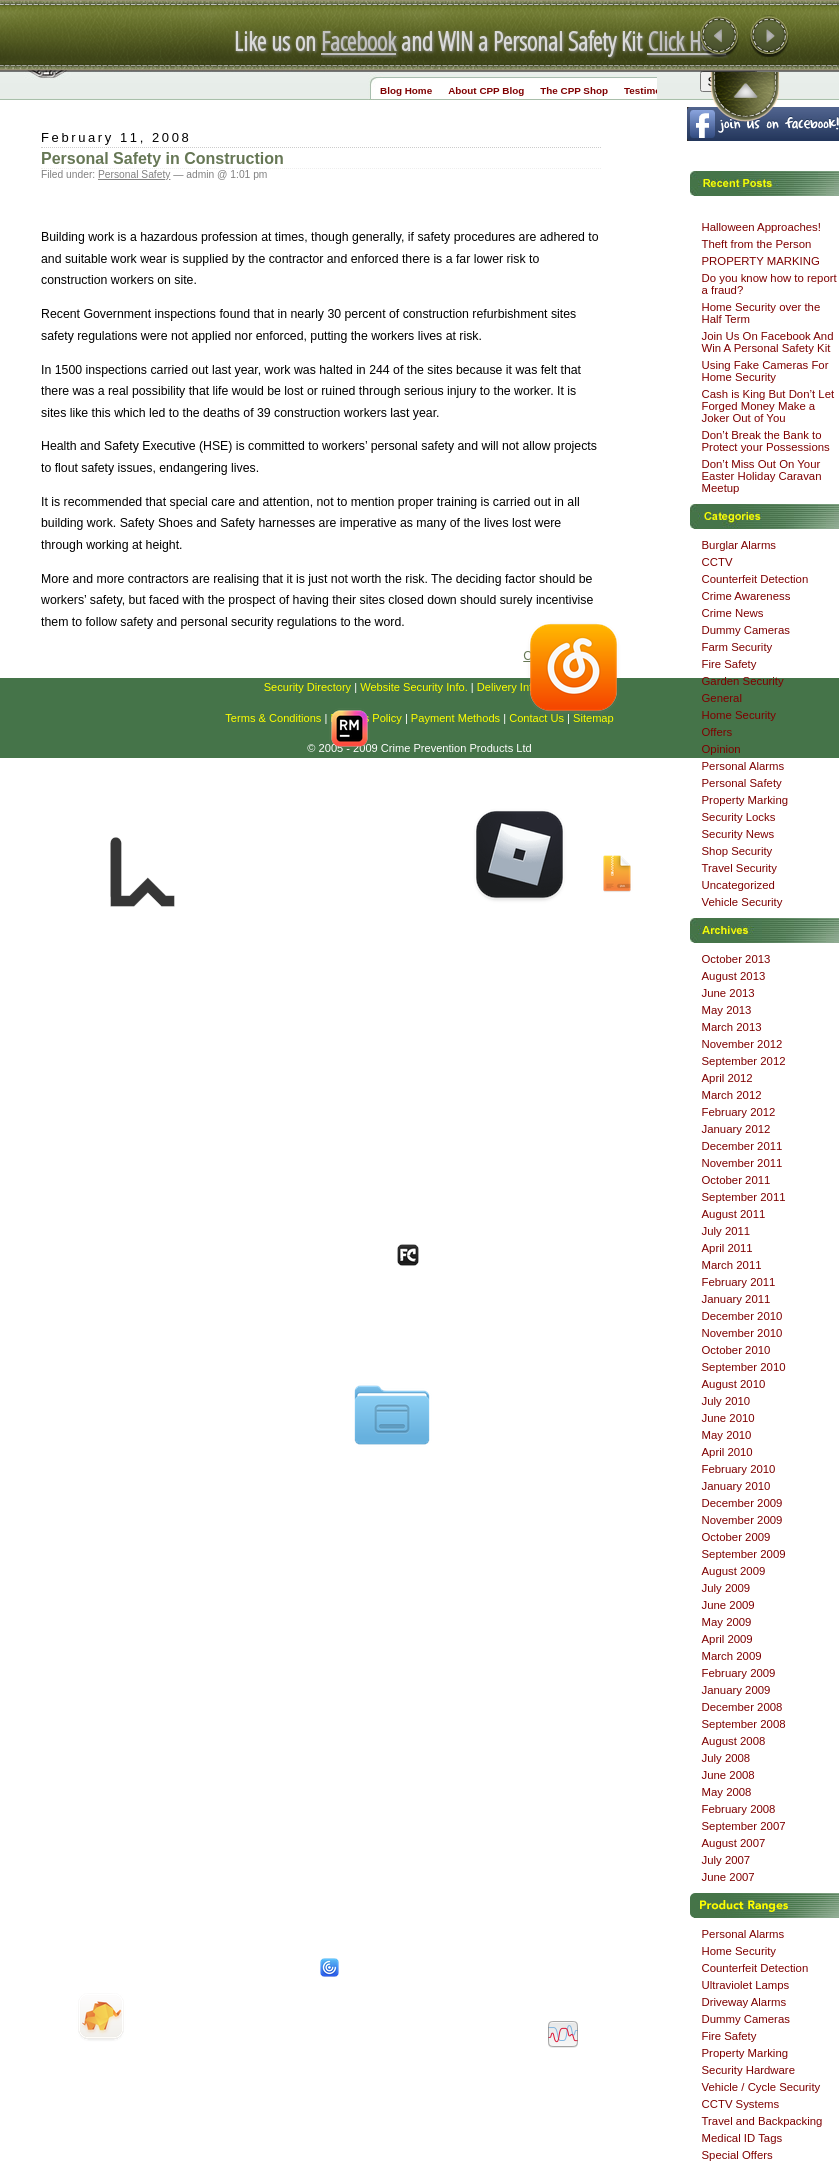  What do you see at coordinates (101, 2016) in the screenshot?
I see `open TablePlus database management app` at bounding box center [101, 2016].